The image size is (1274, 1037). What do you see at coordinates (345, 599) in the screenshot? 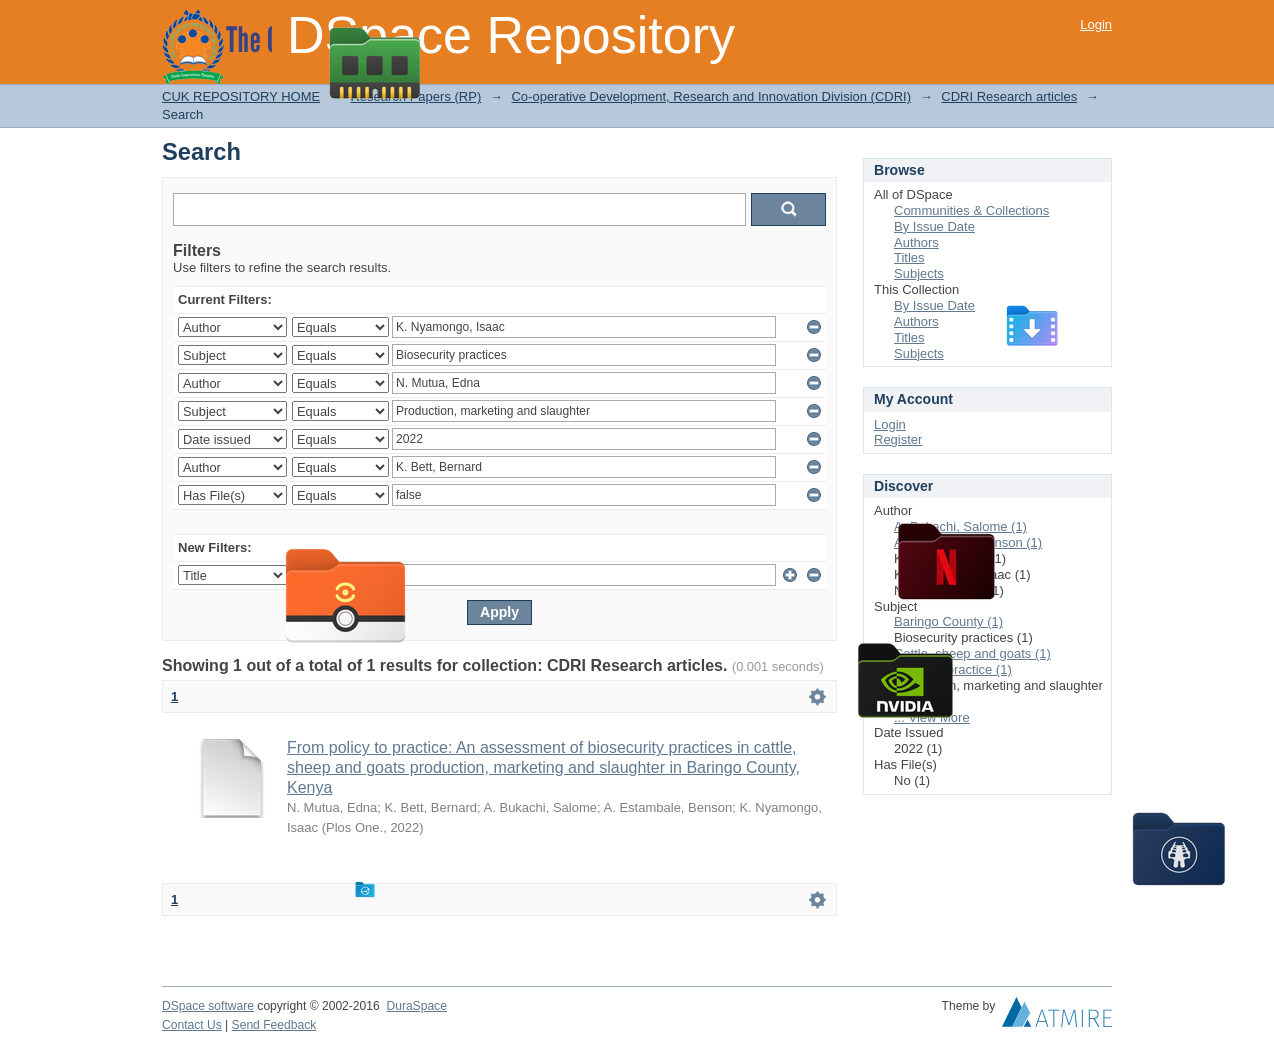
I see `folder containing pokémon-related files or games` at bounding box center [345, 599].